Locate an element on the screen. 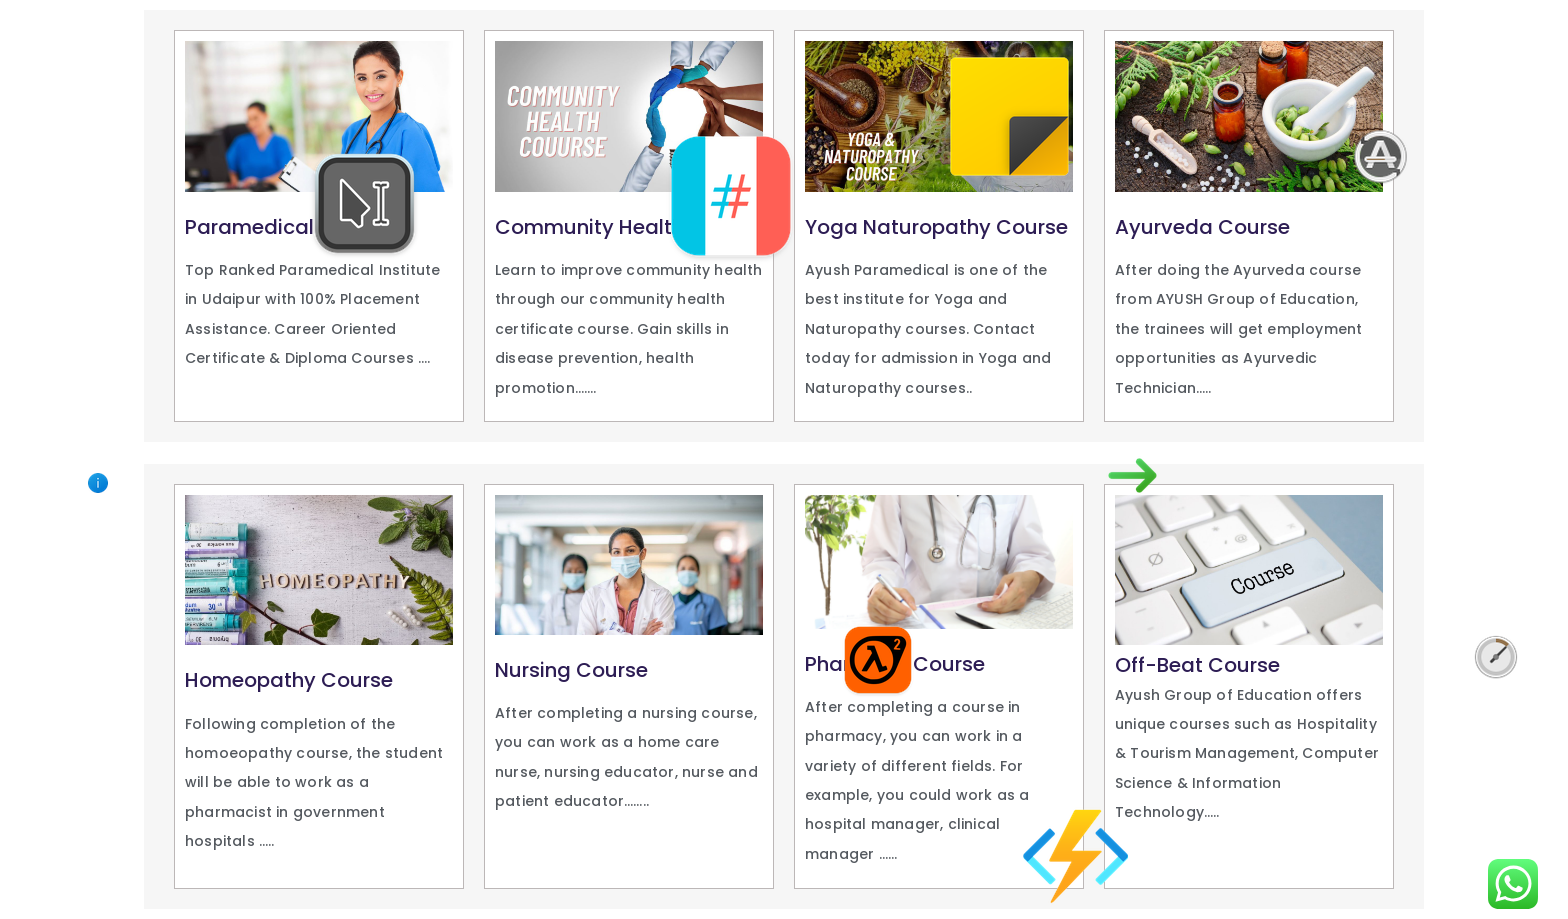 This screenshot has height=919, width=1568. open sysprof system profiler is located at coordinates (1496, 657).